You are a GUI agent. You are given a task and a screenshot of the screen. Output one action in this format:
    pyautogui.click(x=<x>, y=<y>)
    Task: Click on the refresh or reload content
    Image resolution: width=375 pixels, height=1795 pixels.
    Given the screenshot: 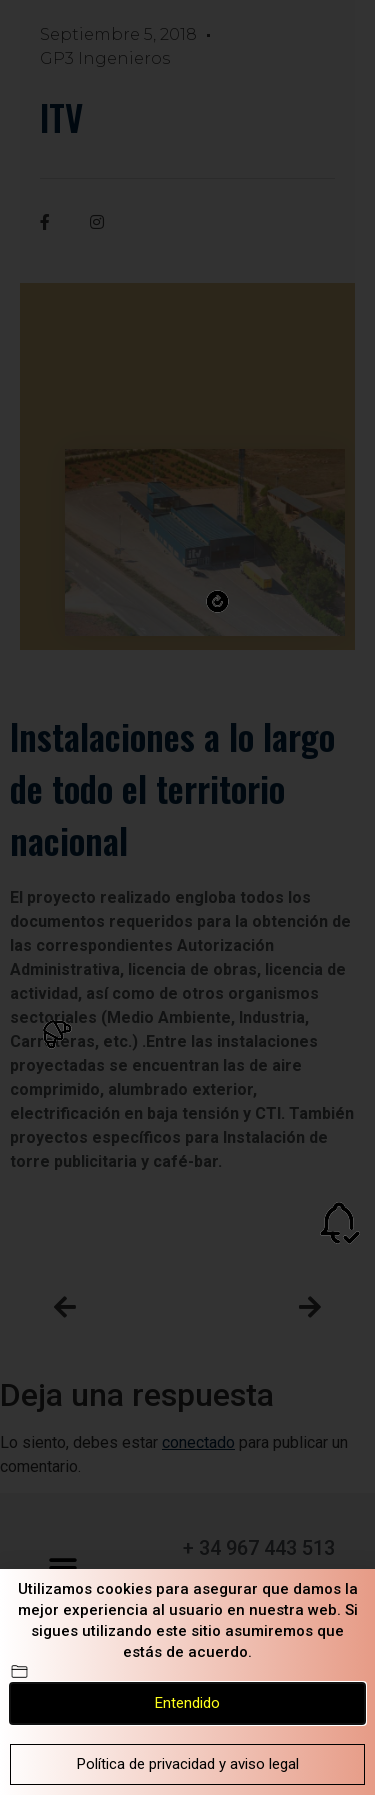 What is the action you would take?
    pyautogui.click(x=217, y=601)
    